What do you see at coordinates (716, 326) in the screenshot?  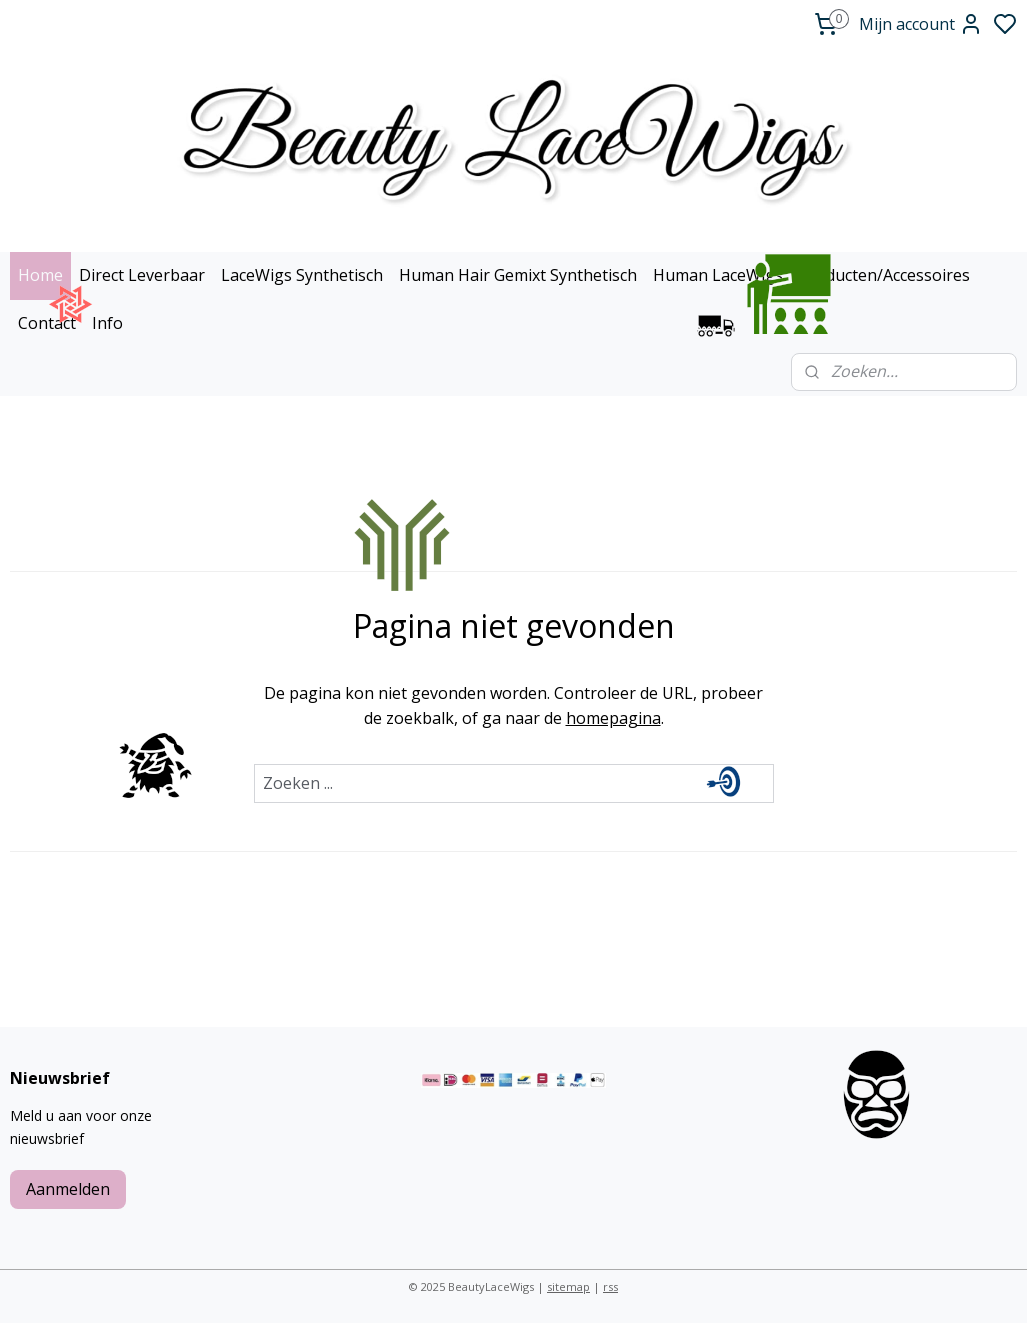 I see `track your delivery or shipment` at bounding box center [716, 326].